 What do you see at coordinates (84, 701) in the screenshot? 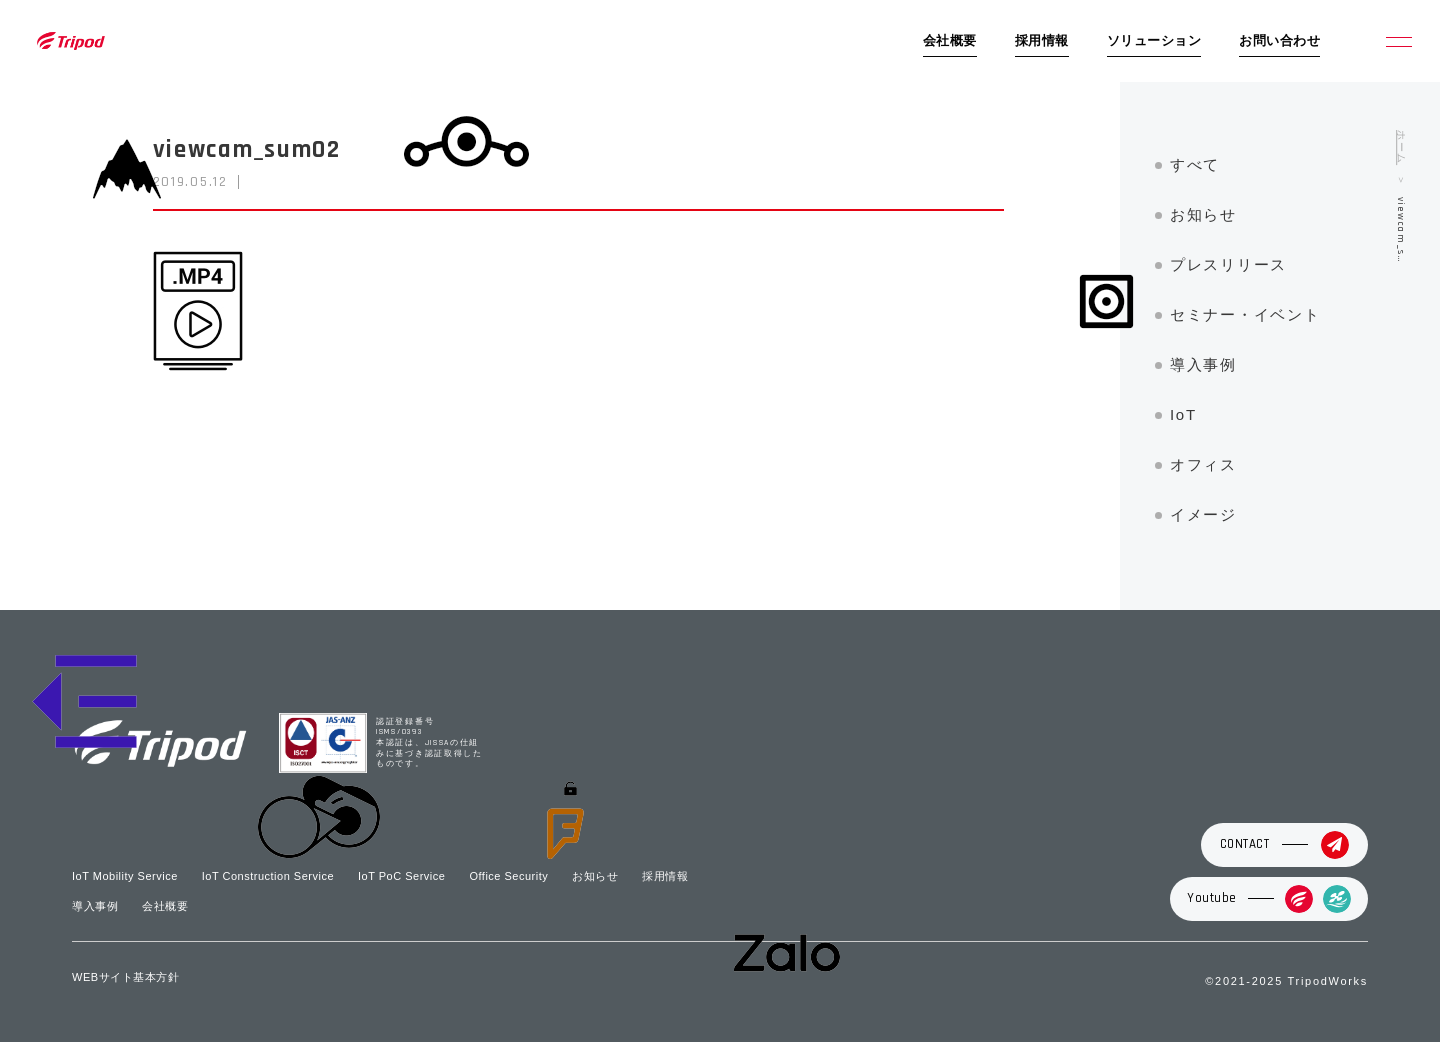
I see `collapse the sidebar menu` at bounding box center [84, 701].